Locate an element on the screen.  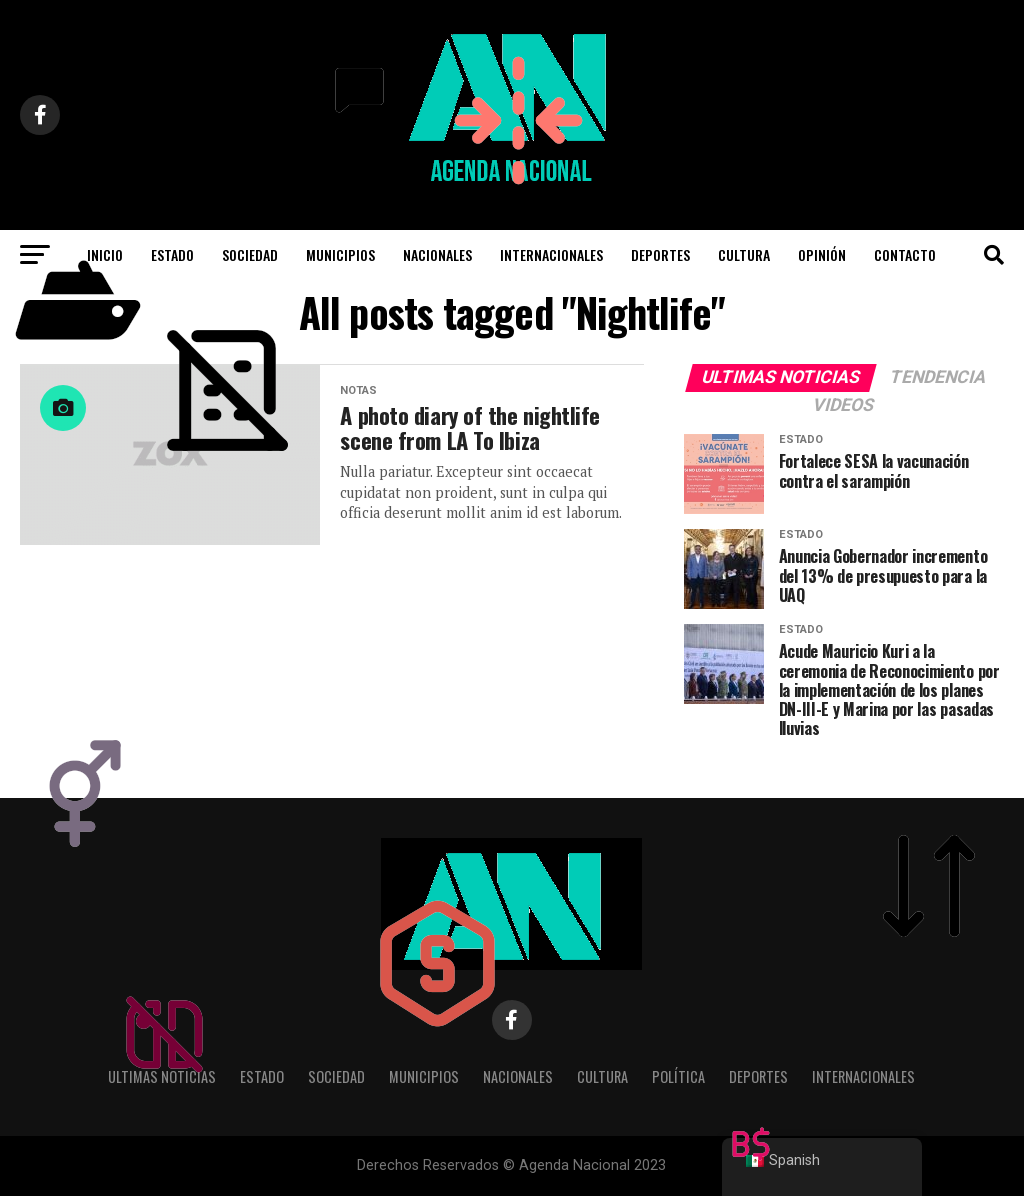
indicates a service or system status is located at coordinates (437, 963).